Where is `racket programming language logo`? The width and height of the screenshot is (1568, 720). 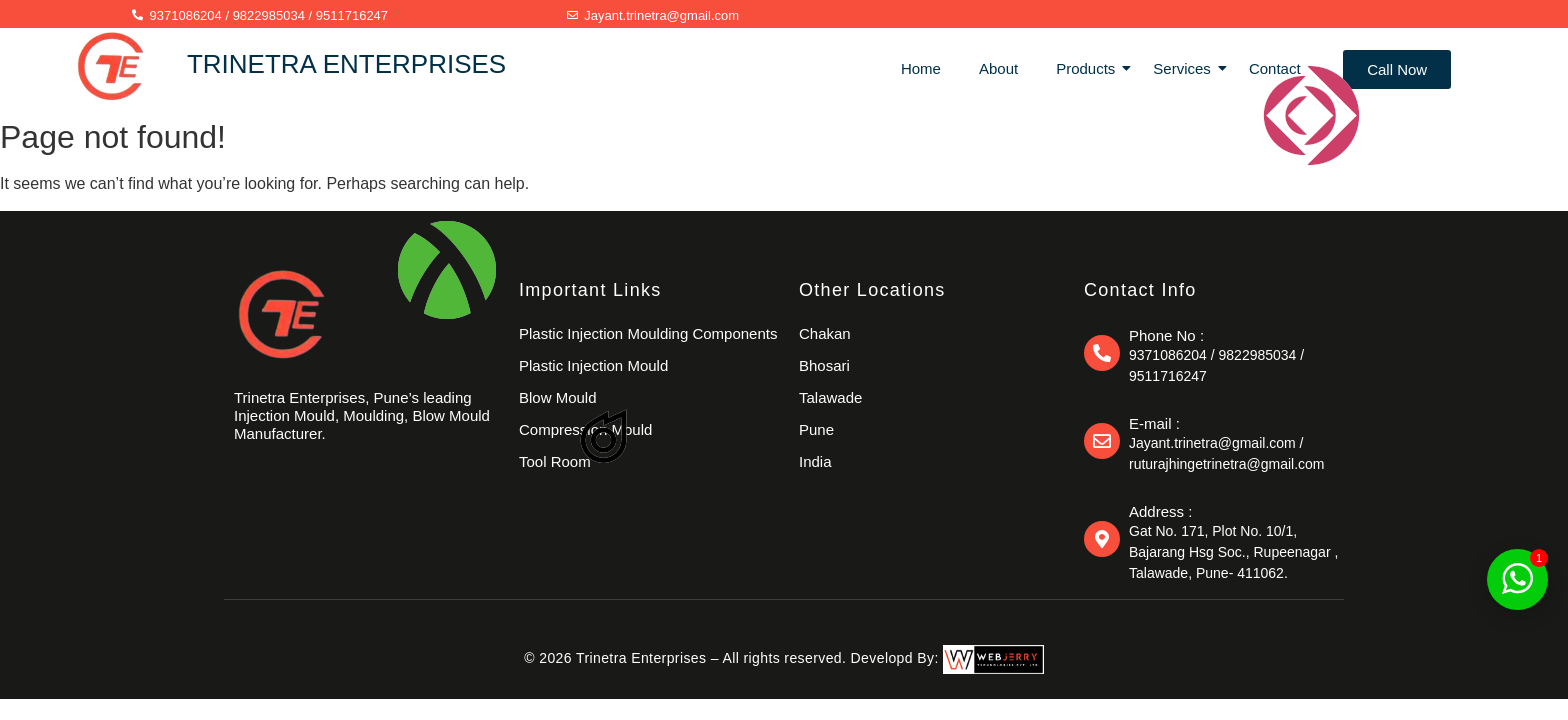
racket programming language logo is located at coordinates (447, 270).